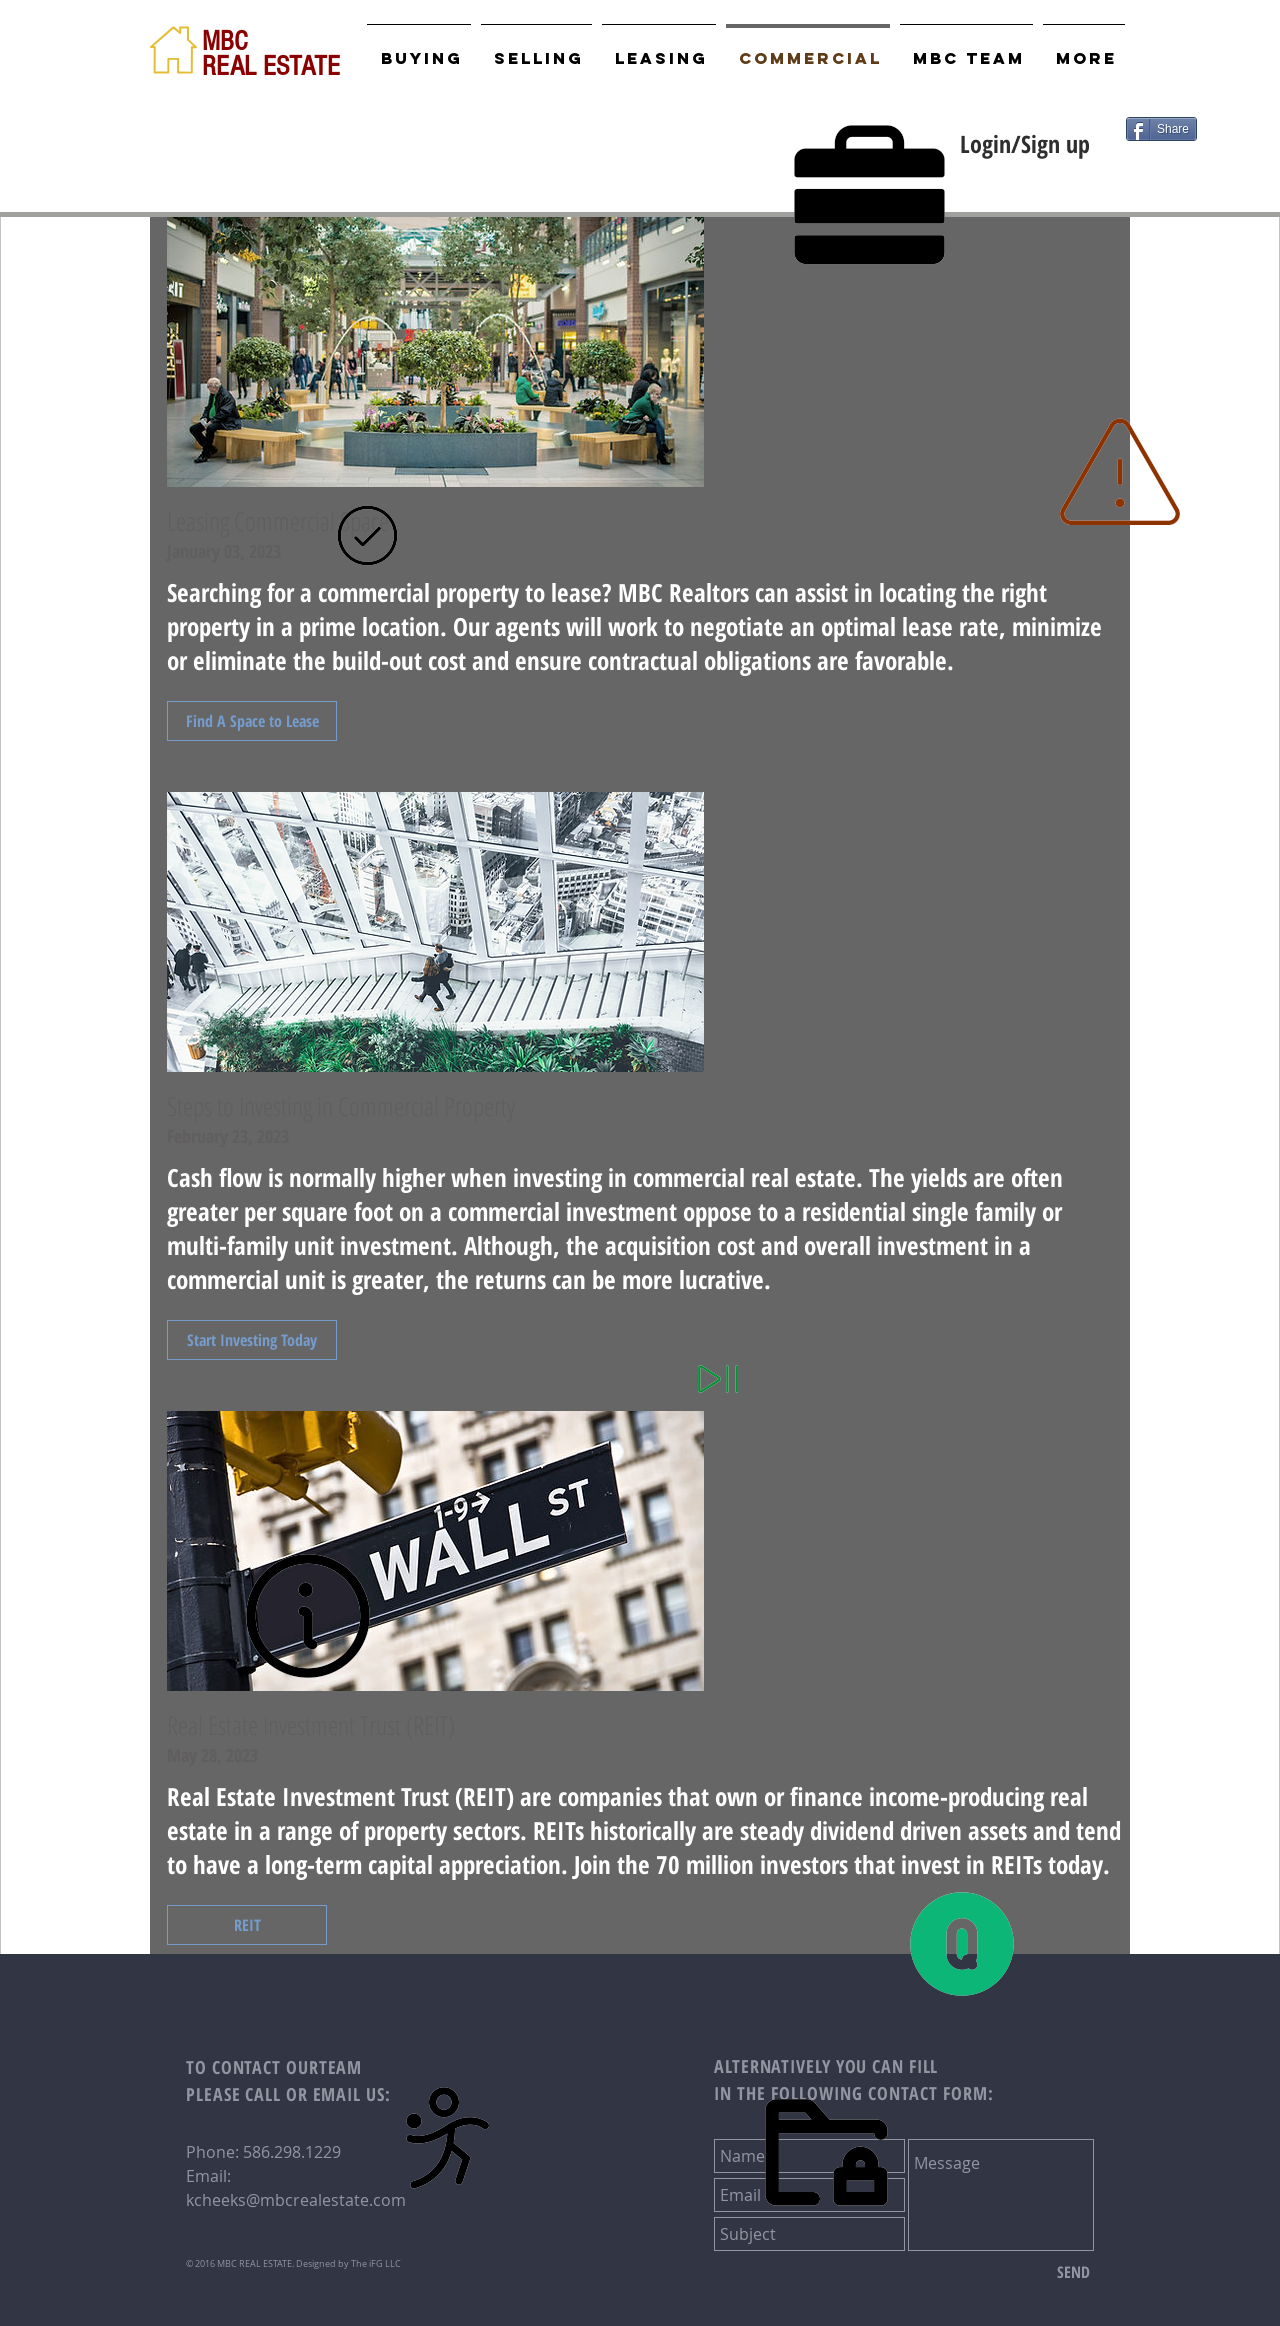  Describe the element at coordinates (308, 1616) in the screenshot. I see `view more information or details` at that location.